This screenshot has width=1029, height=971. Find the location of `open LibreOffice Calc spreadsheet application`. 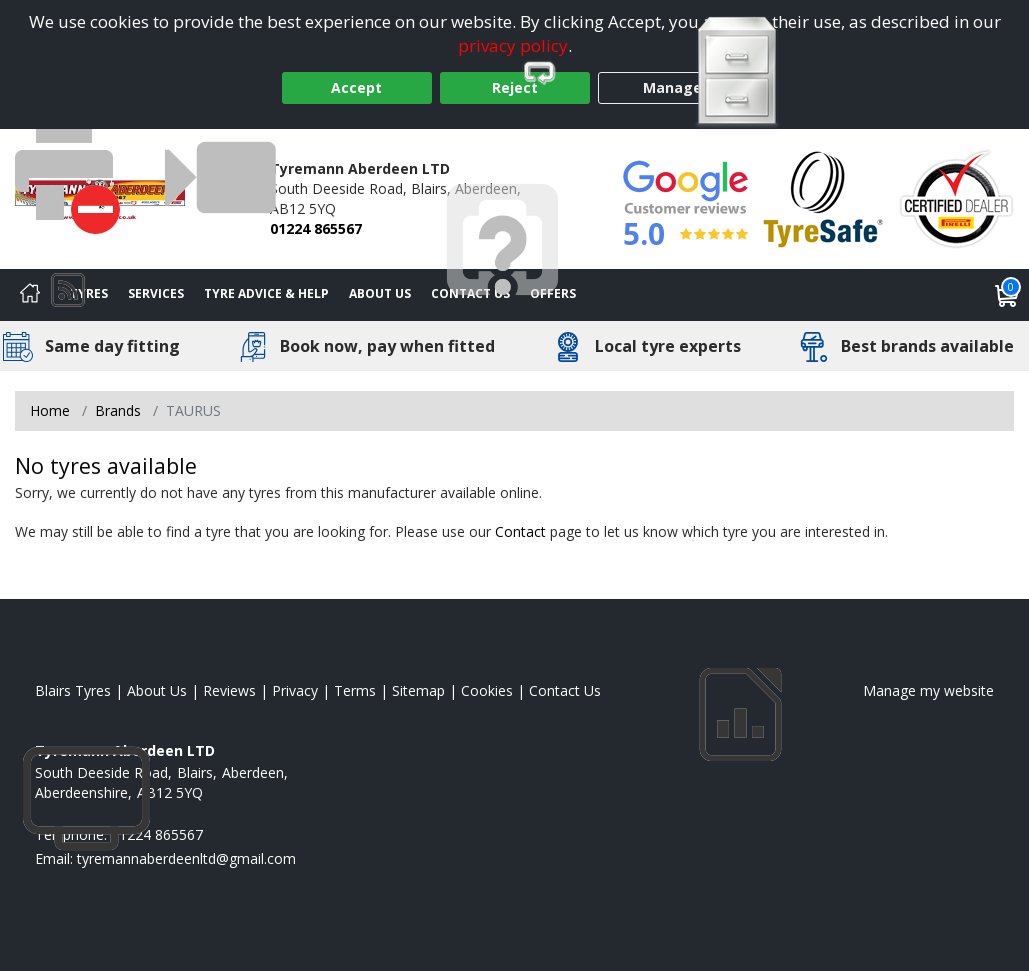

open LibreOffice Calc spreadsheet application is located at coordinates (740, 714).